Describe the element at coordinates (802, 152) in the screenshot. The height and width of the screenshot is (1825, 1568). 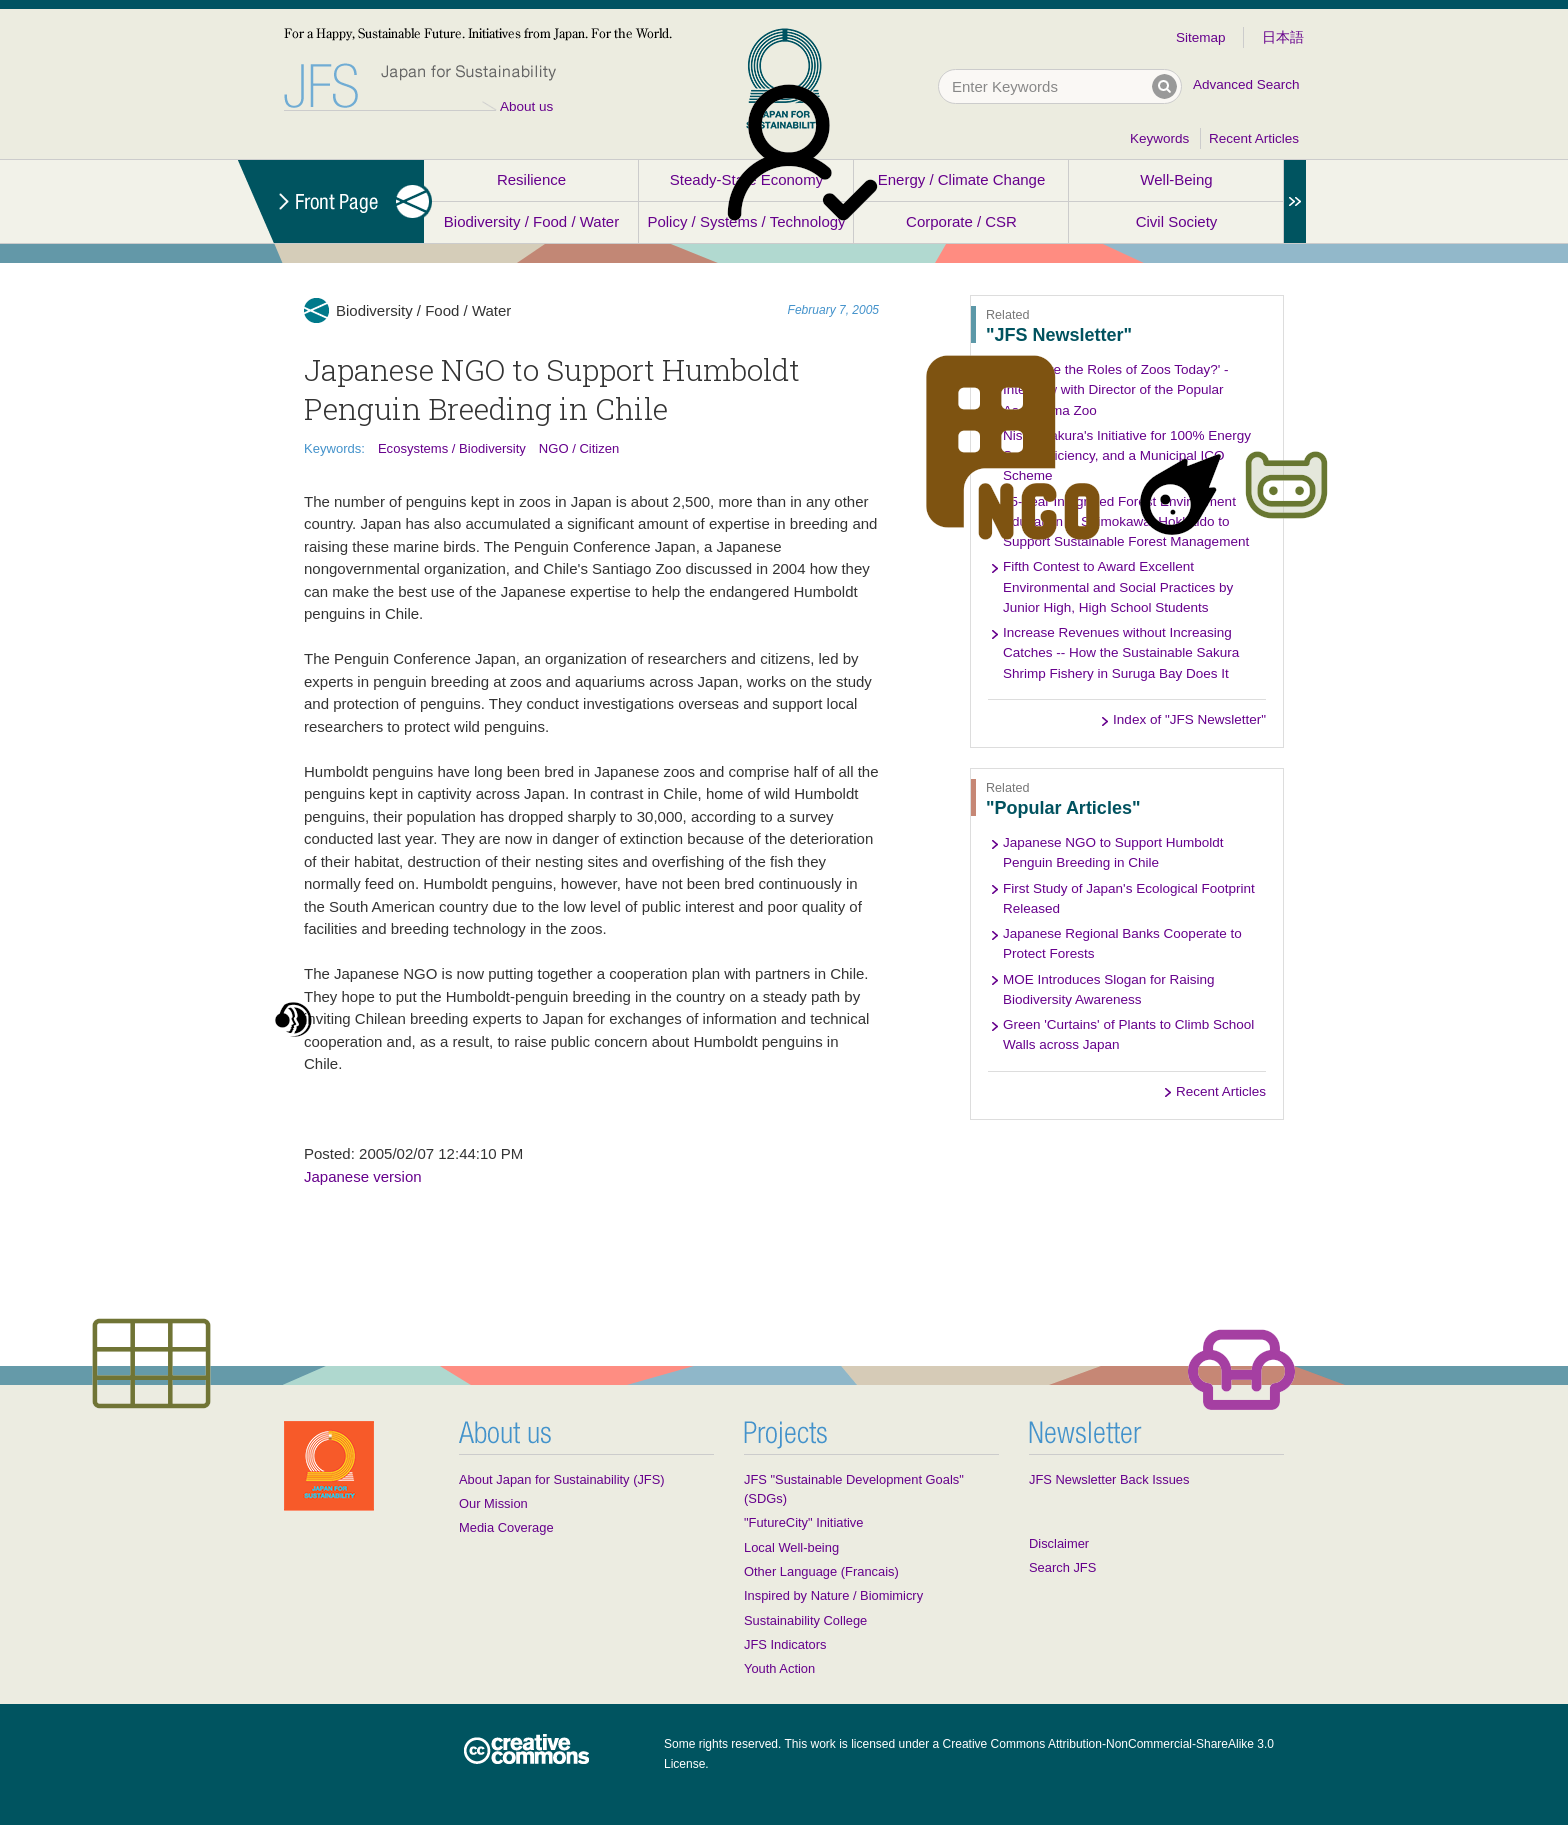
I see `verify or approve a user account` at that location.